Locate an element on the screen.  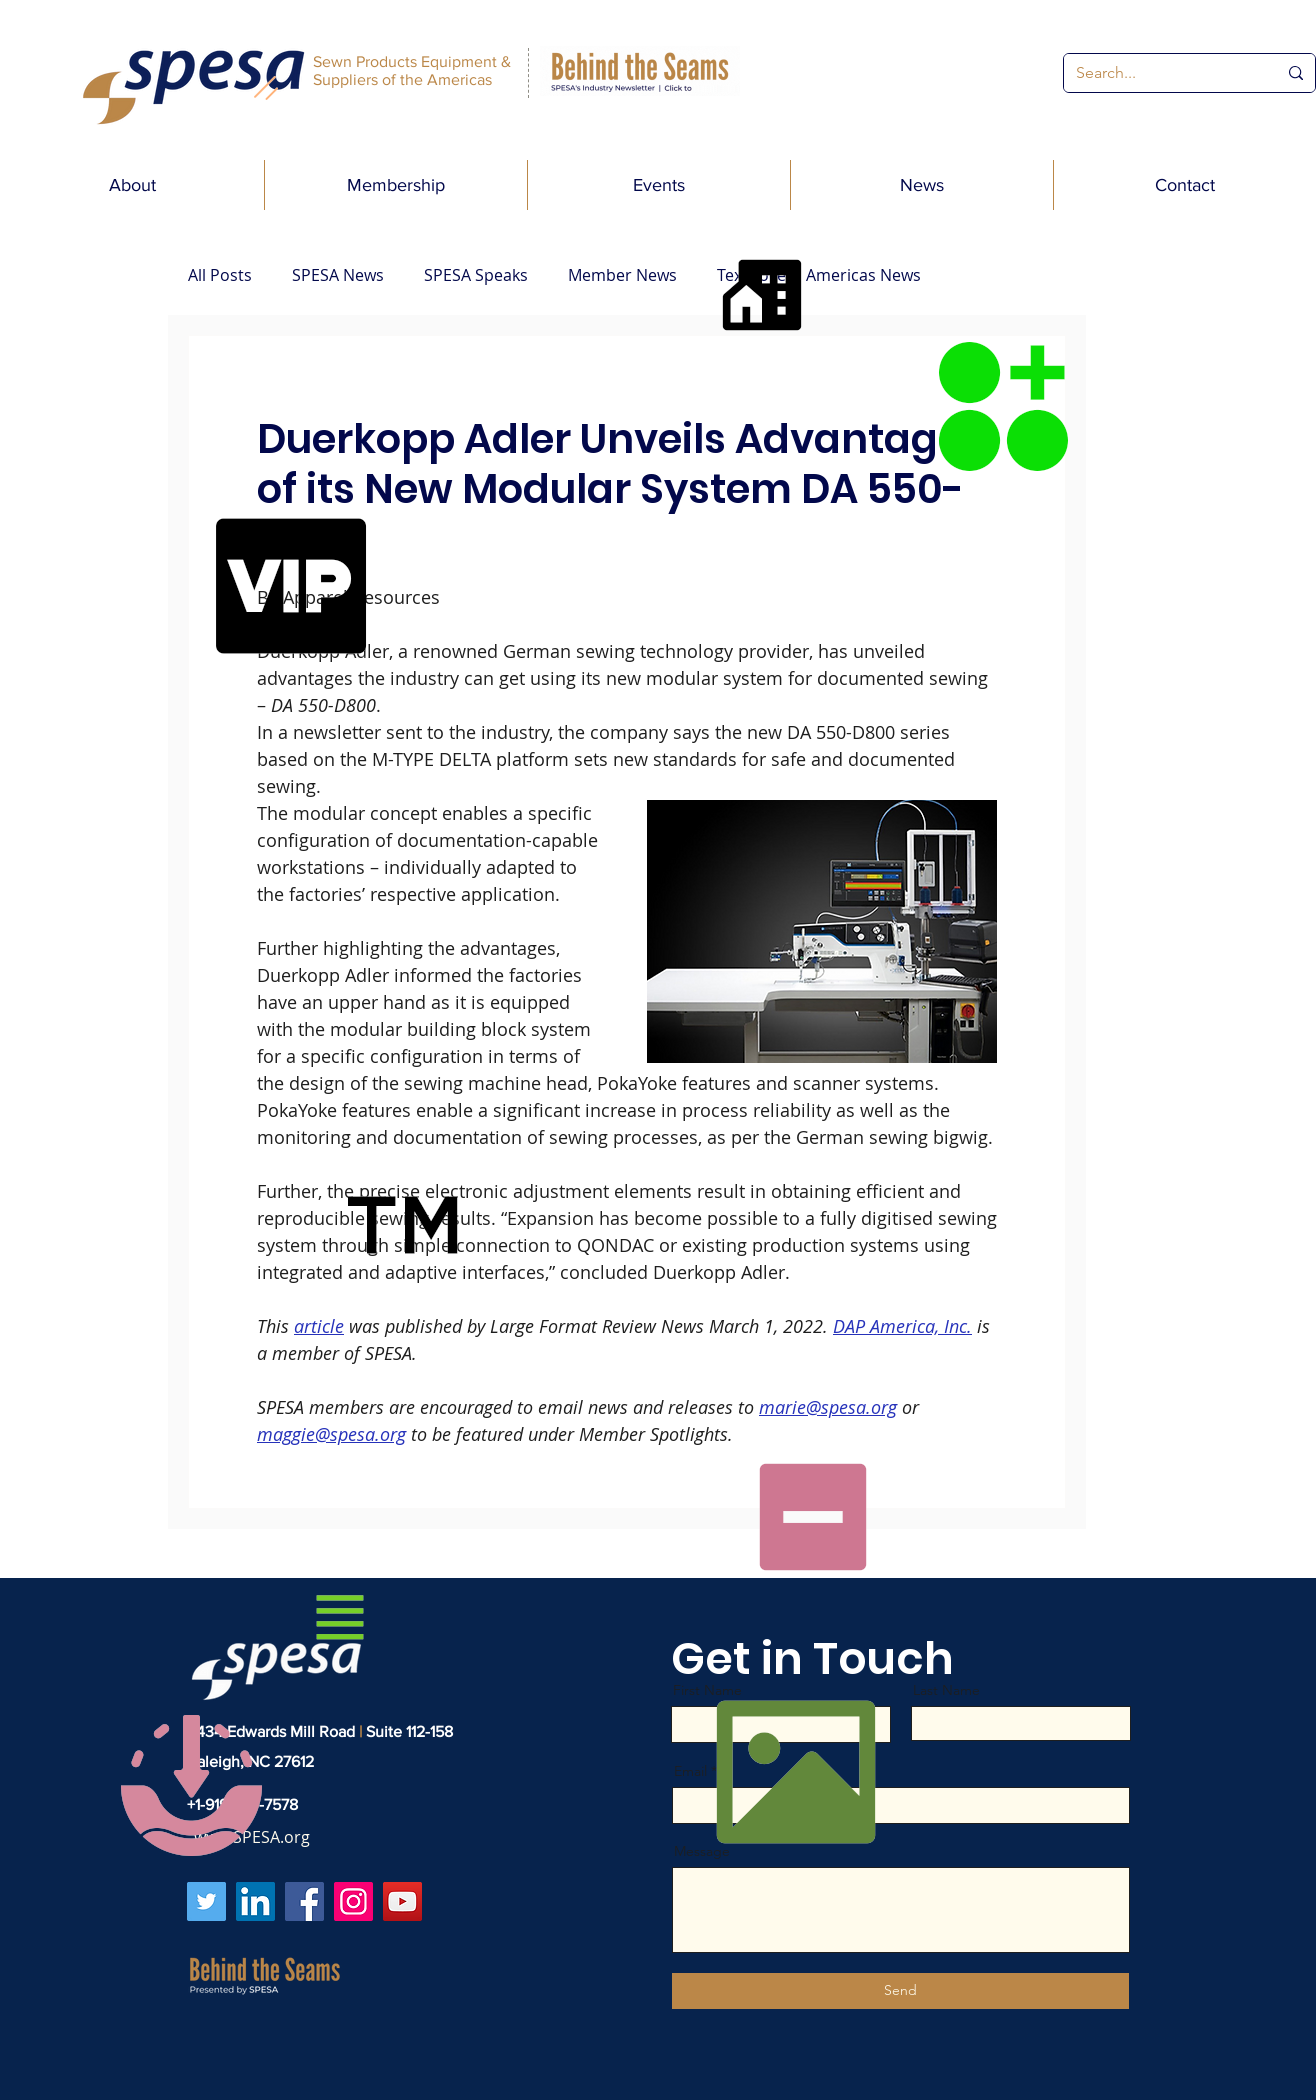
add a new app to your collection is located at coordinates (1003, 406).